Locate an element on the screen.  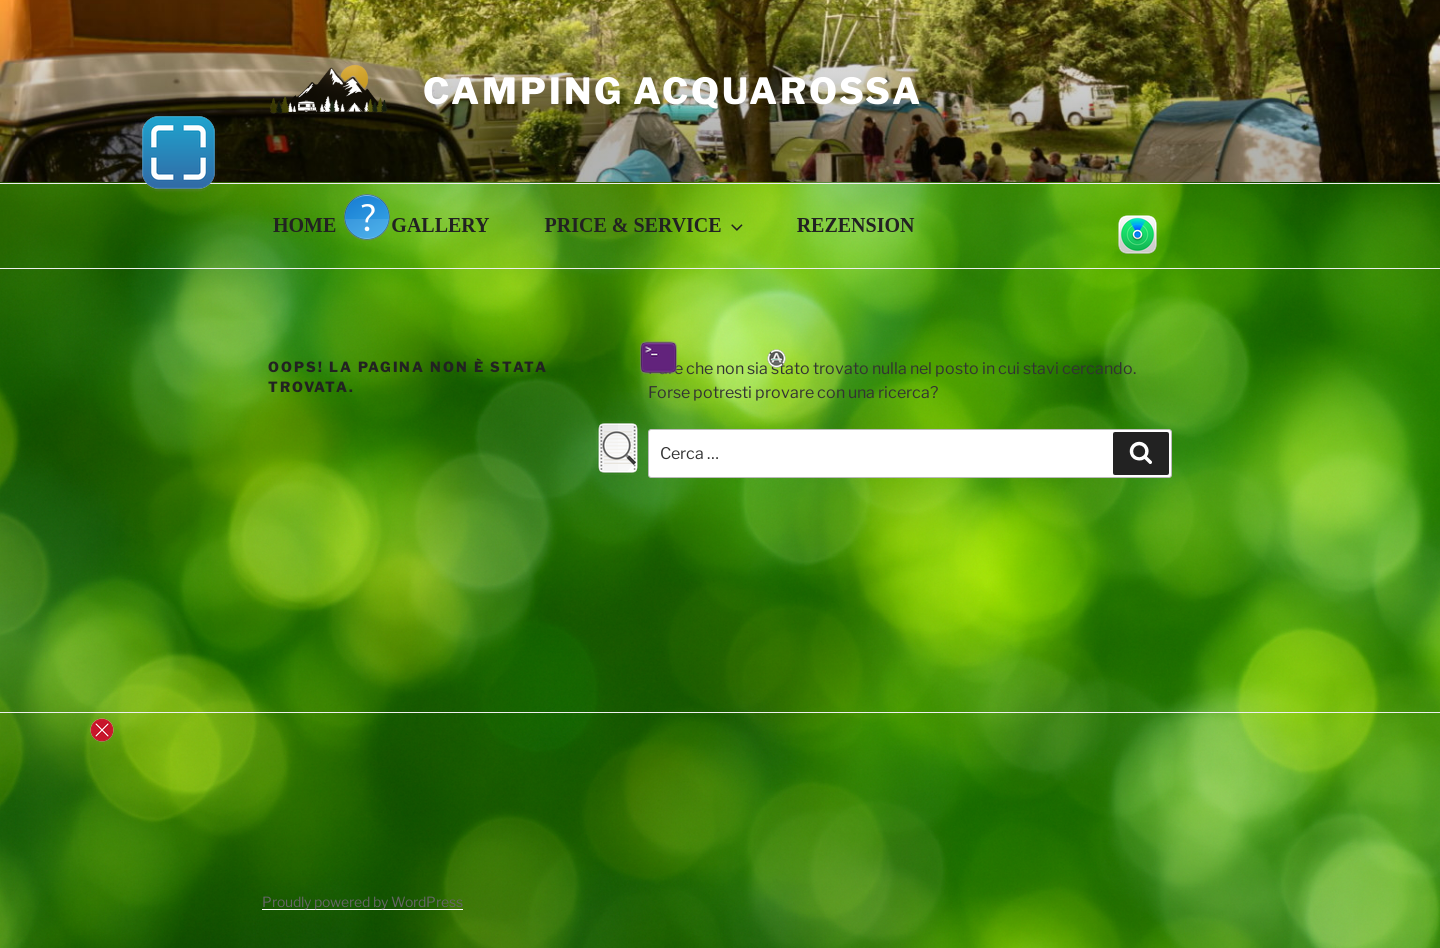
open the software updater application is located at coordinates (776, 358).